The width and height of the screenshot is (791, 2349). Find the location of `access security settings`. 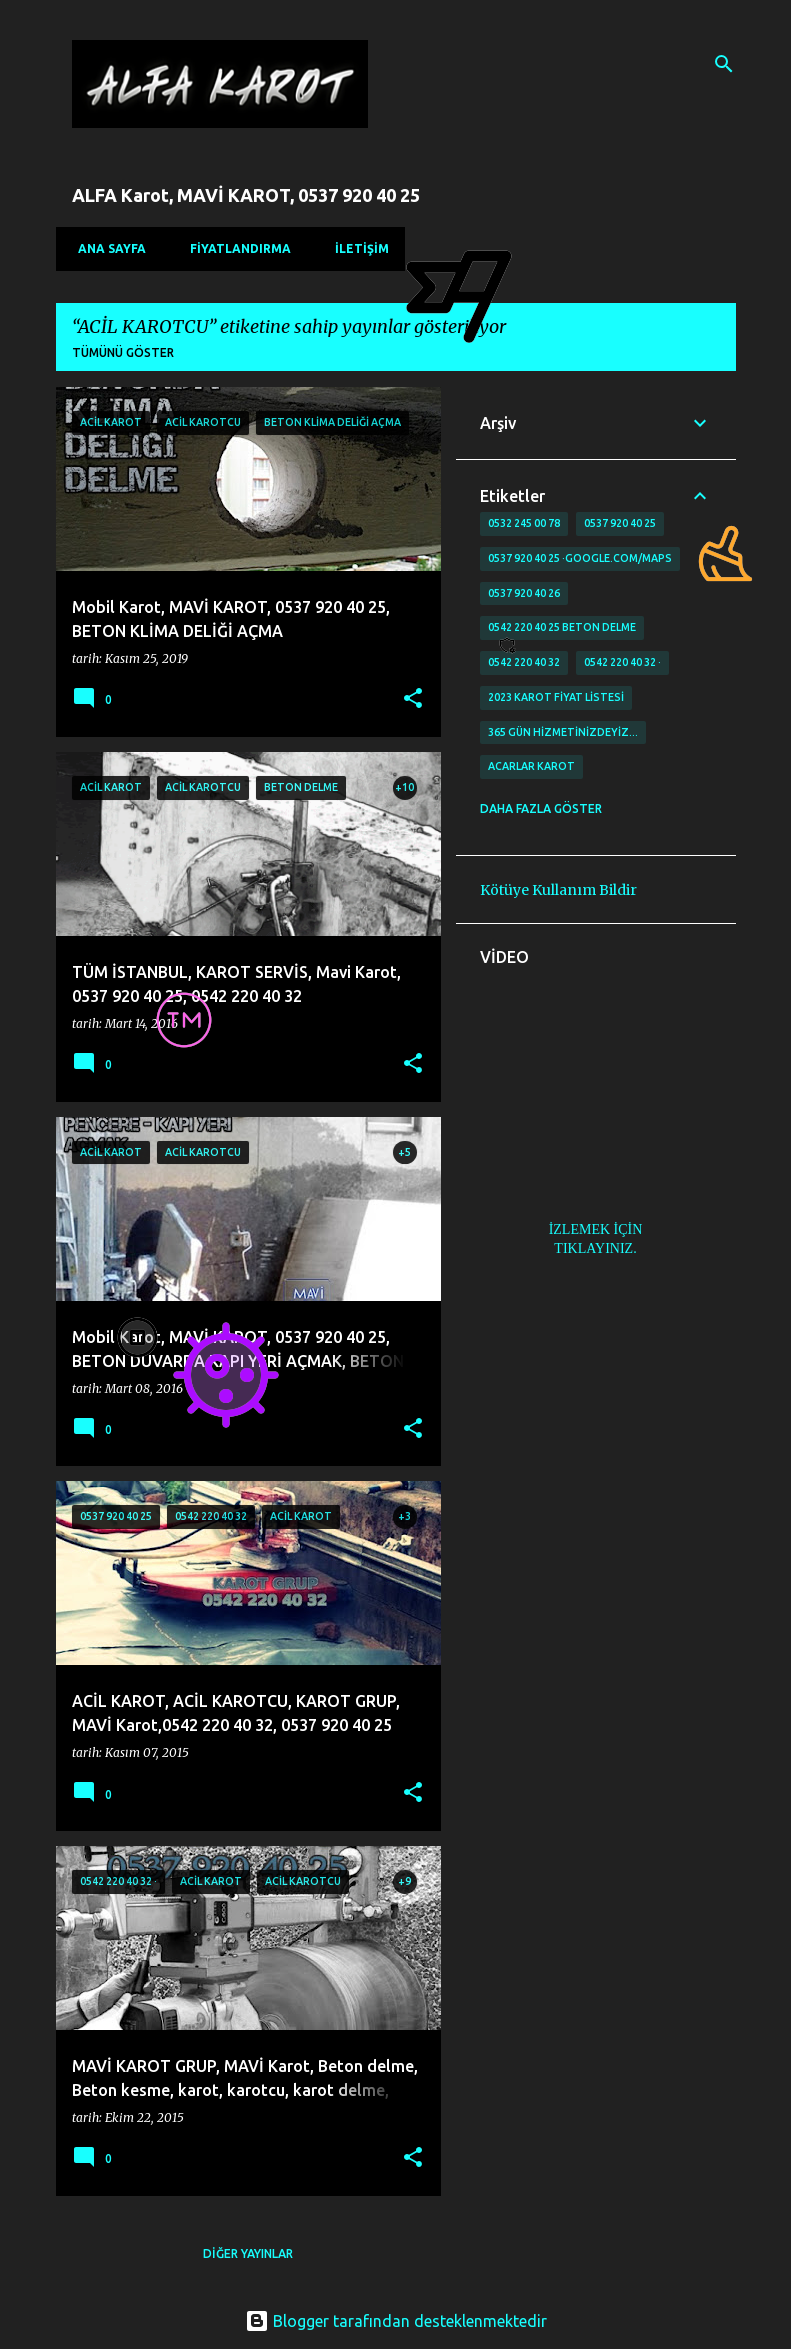

access security settings is located at coordinates (507, 645).